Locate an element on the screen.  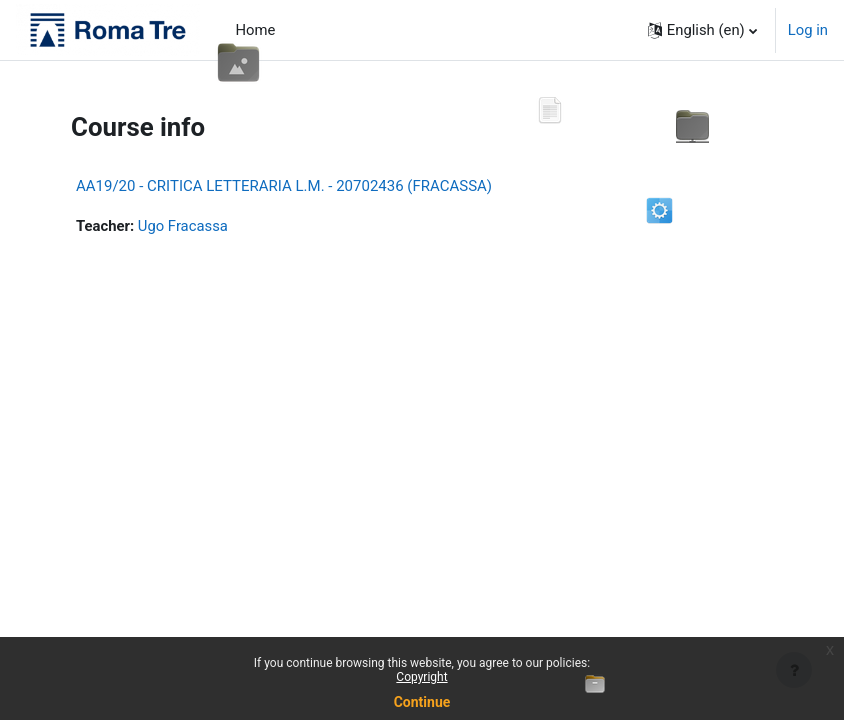
open the file manager is located at coordinates (595, 684).